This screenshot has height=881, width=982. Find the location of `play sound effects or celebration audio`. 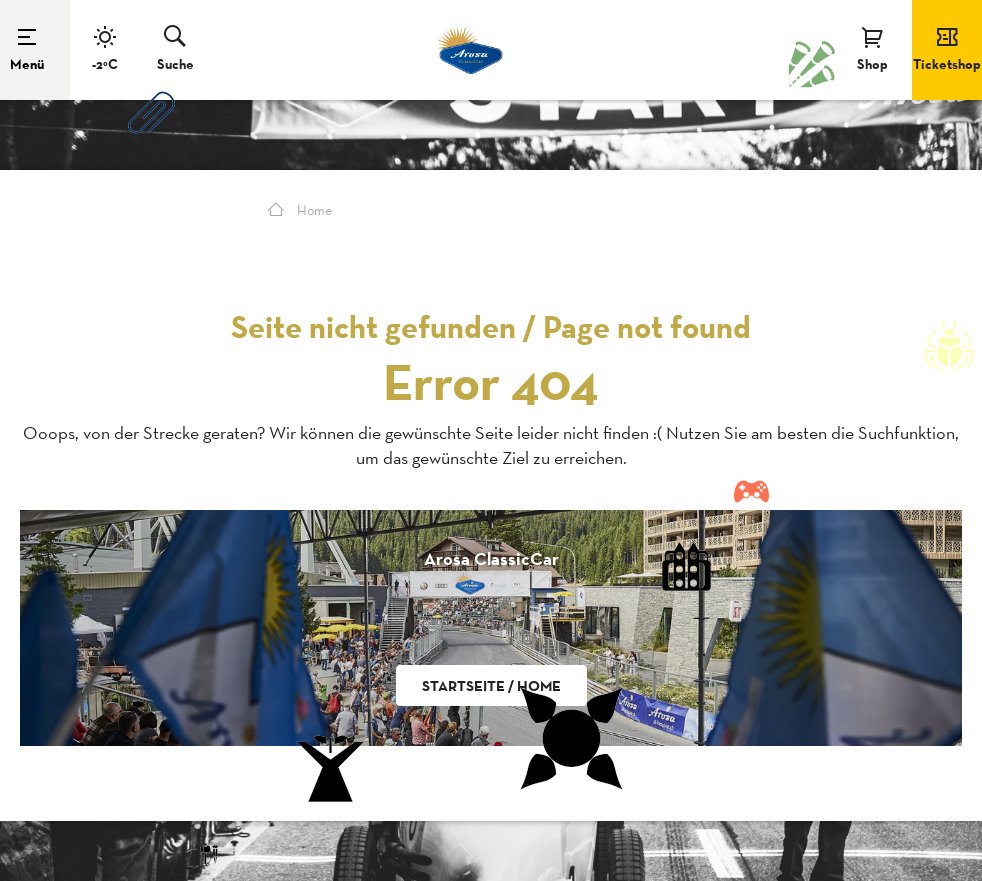

play sound effects or celebration audio is located at coordinates (812, 64).